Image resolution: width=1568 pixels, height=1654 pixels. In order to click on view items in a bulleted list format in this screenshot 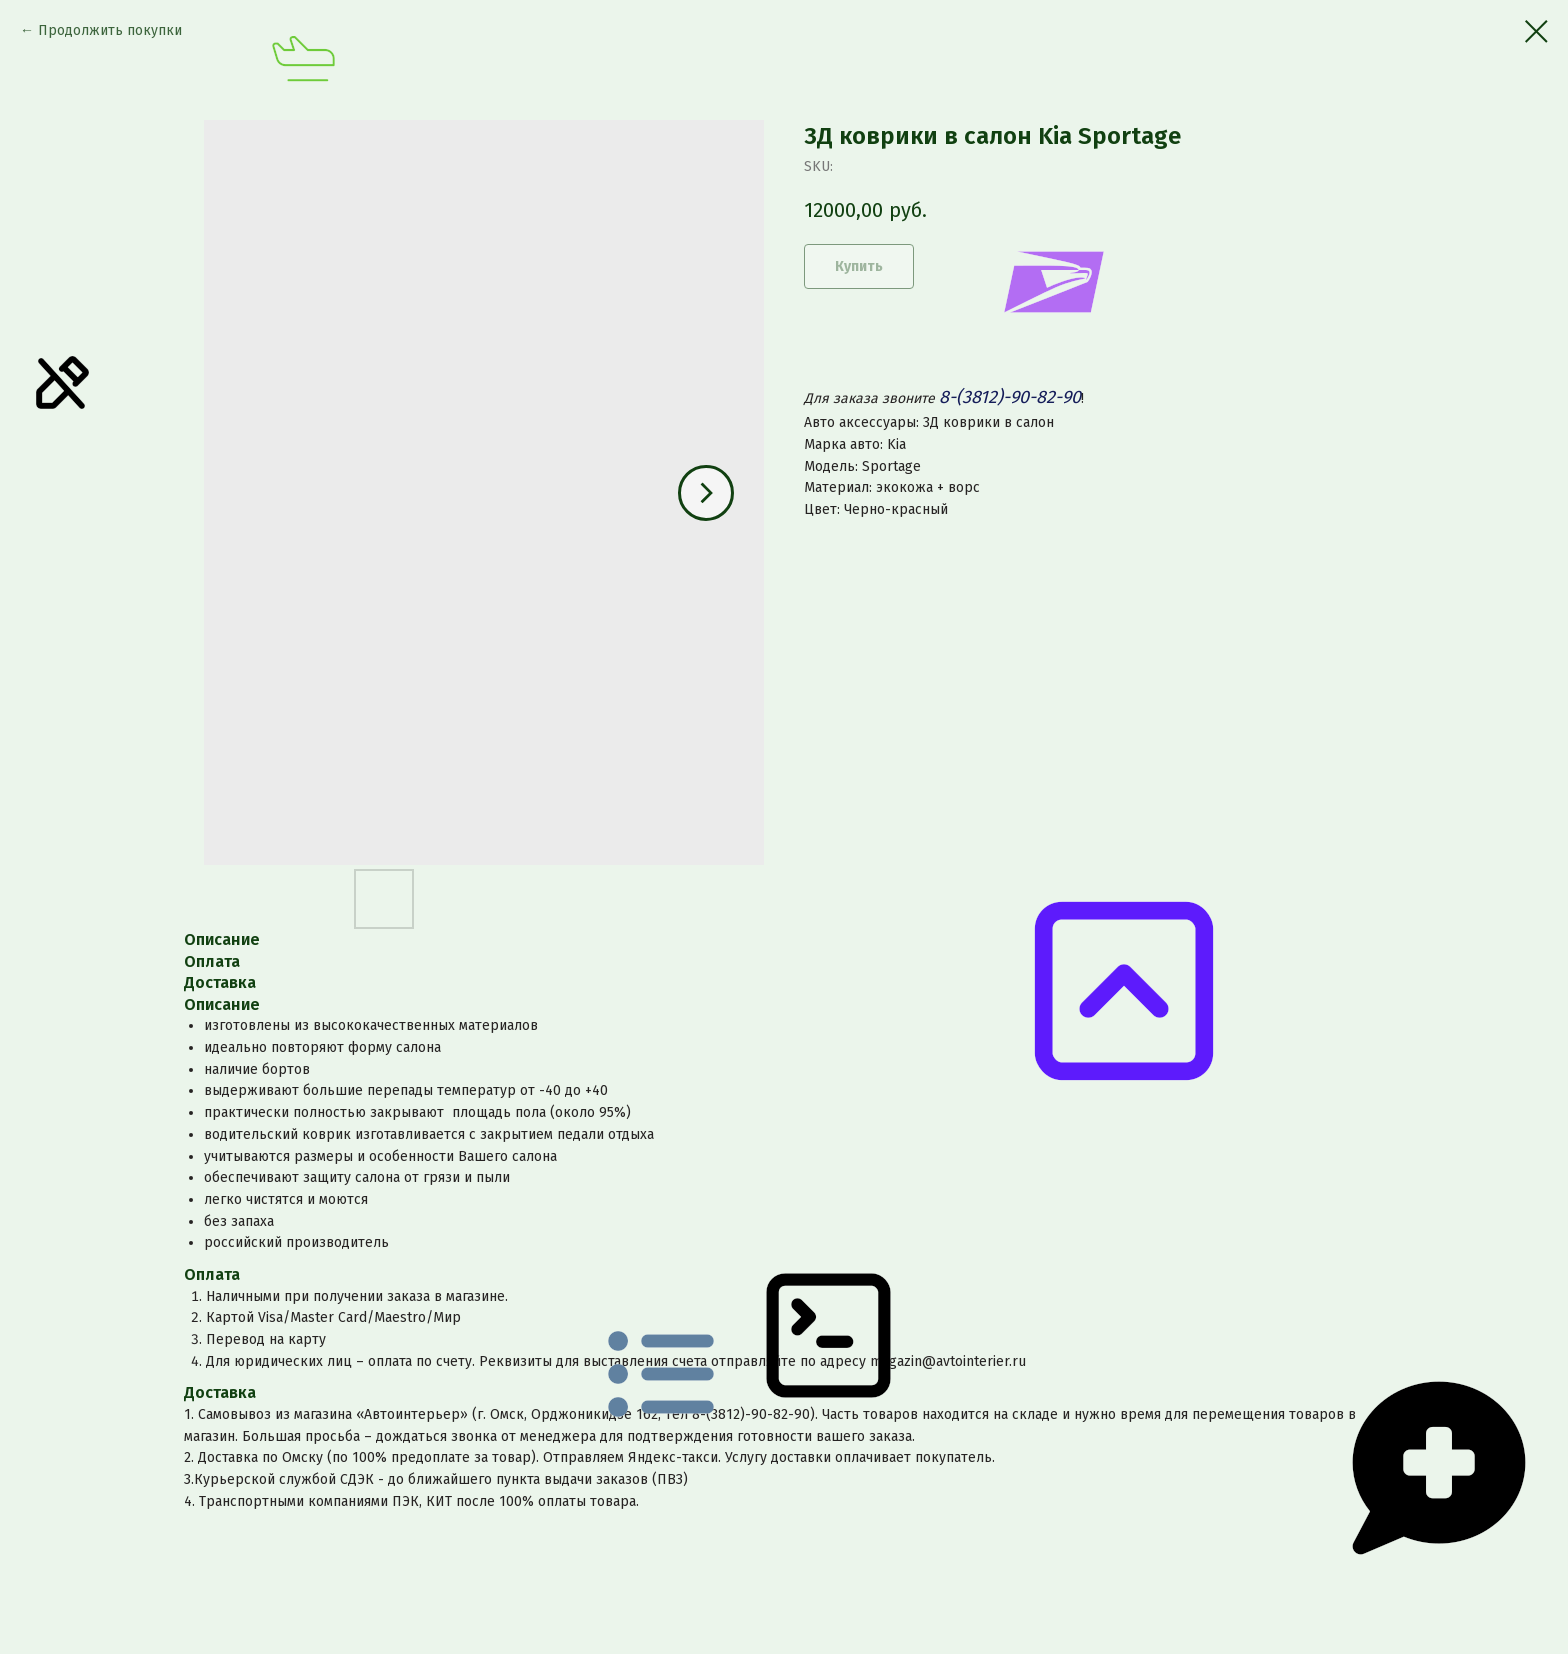, I will do `click(661, 1374)`.